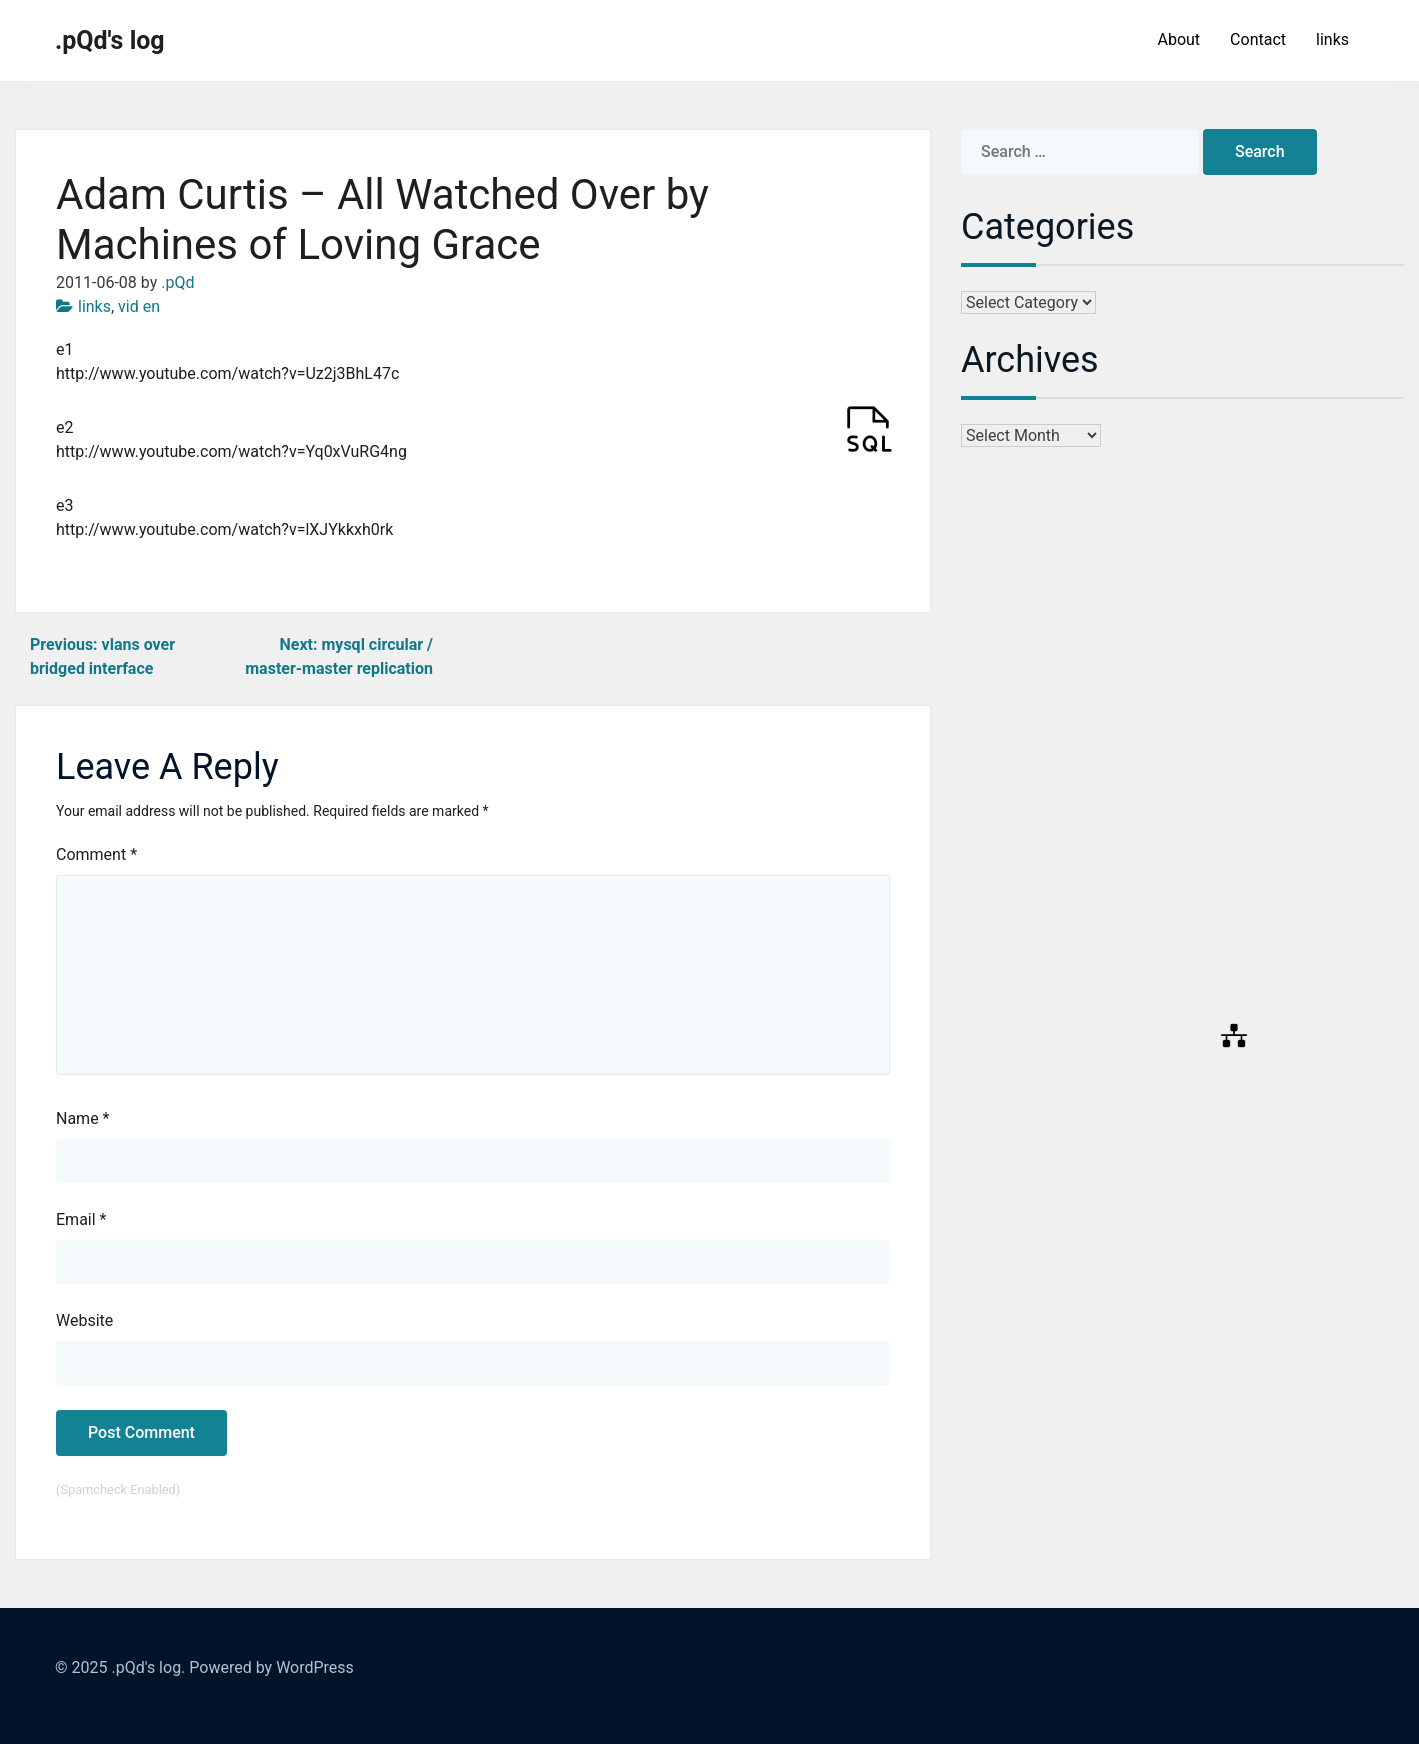 Image resolution: width=1419 pixels, height=1744 pixels. I want to click on view network connections, so click(1234, 1036).